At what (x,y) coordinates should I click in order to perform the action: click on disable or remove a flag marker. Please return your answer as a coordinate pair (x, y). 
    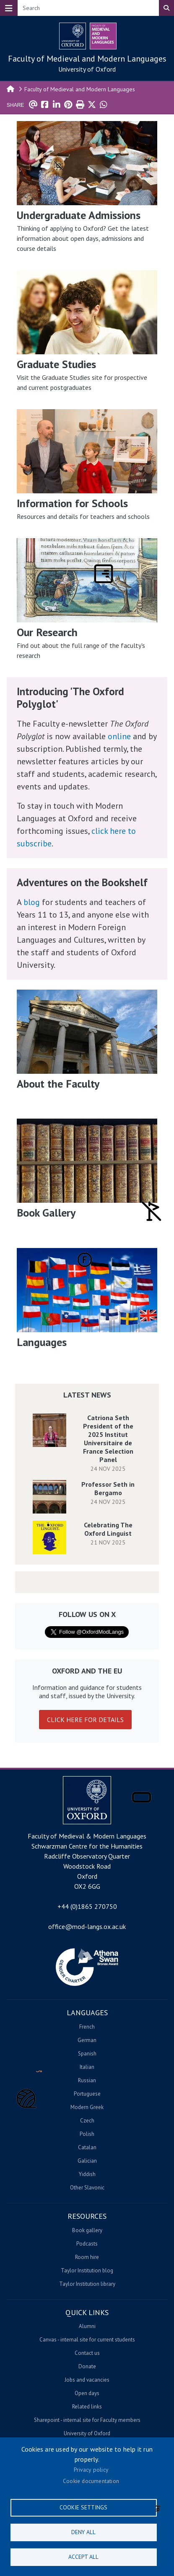
    Looking at the image, I should click on (151, 1211).